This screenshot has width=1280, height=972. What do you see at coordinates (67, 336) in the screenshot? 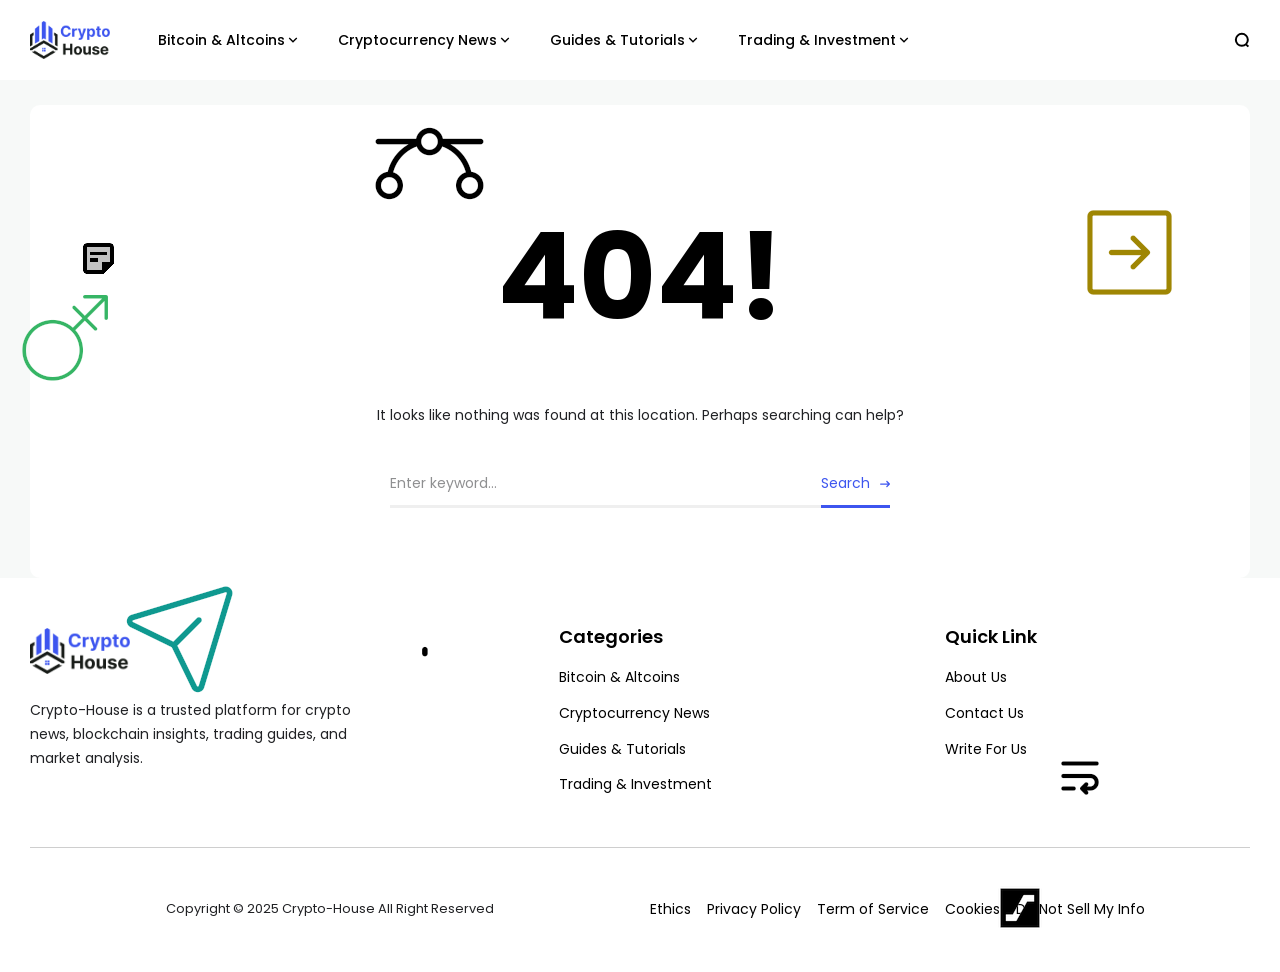
I see `select transgender as gender identity` at bounding box center [67, 336].